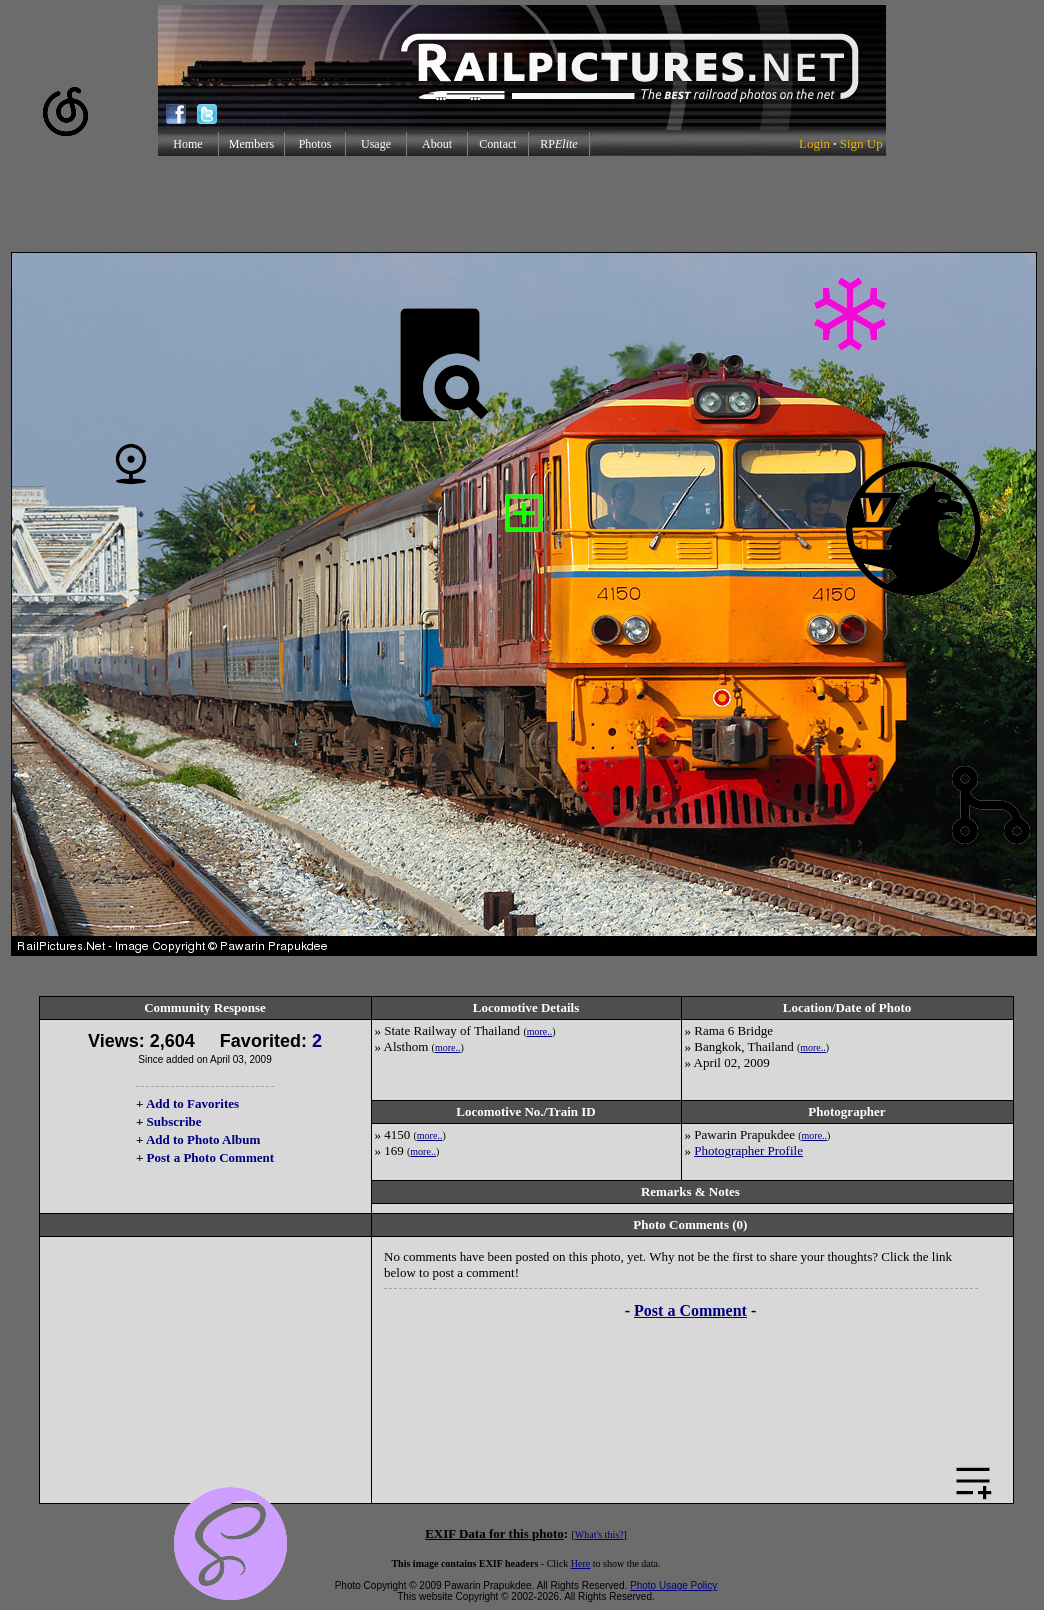 This screenshot has width=1044, height=1610. What do you see at coordinates (230, 1543) in the screenshot?
I see `sass css preprocessor logo` at bounding box center [230, 1543].